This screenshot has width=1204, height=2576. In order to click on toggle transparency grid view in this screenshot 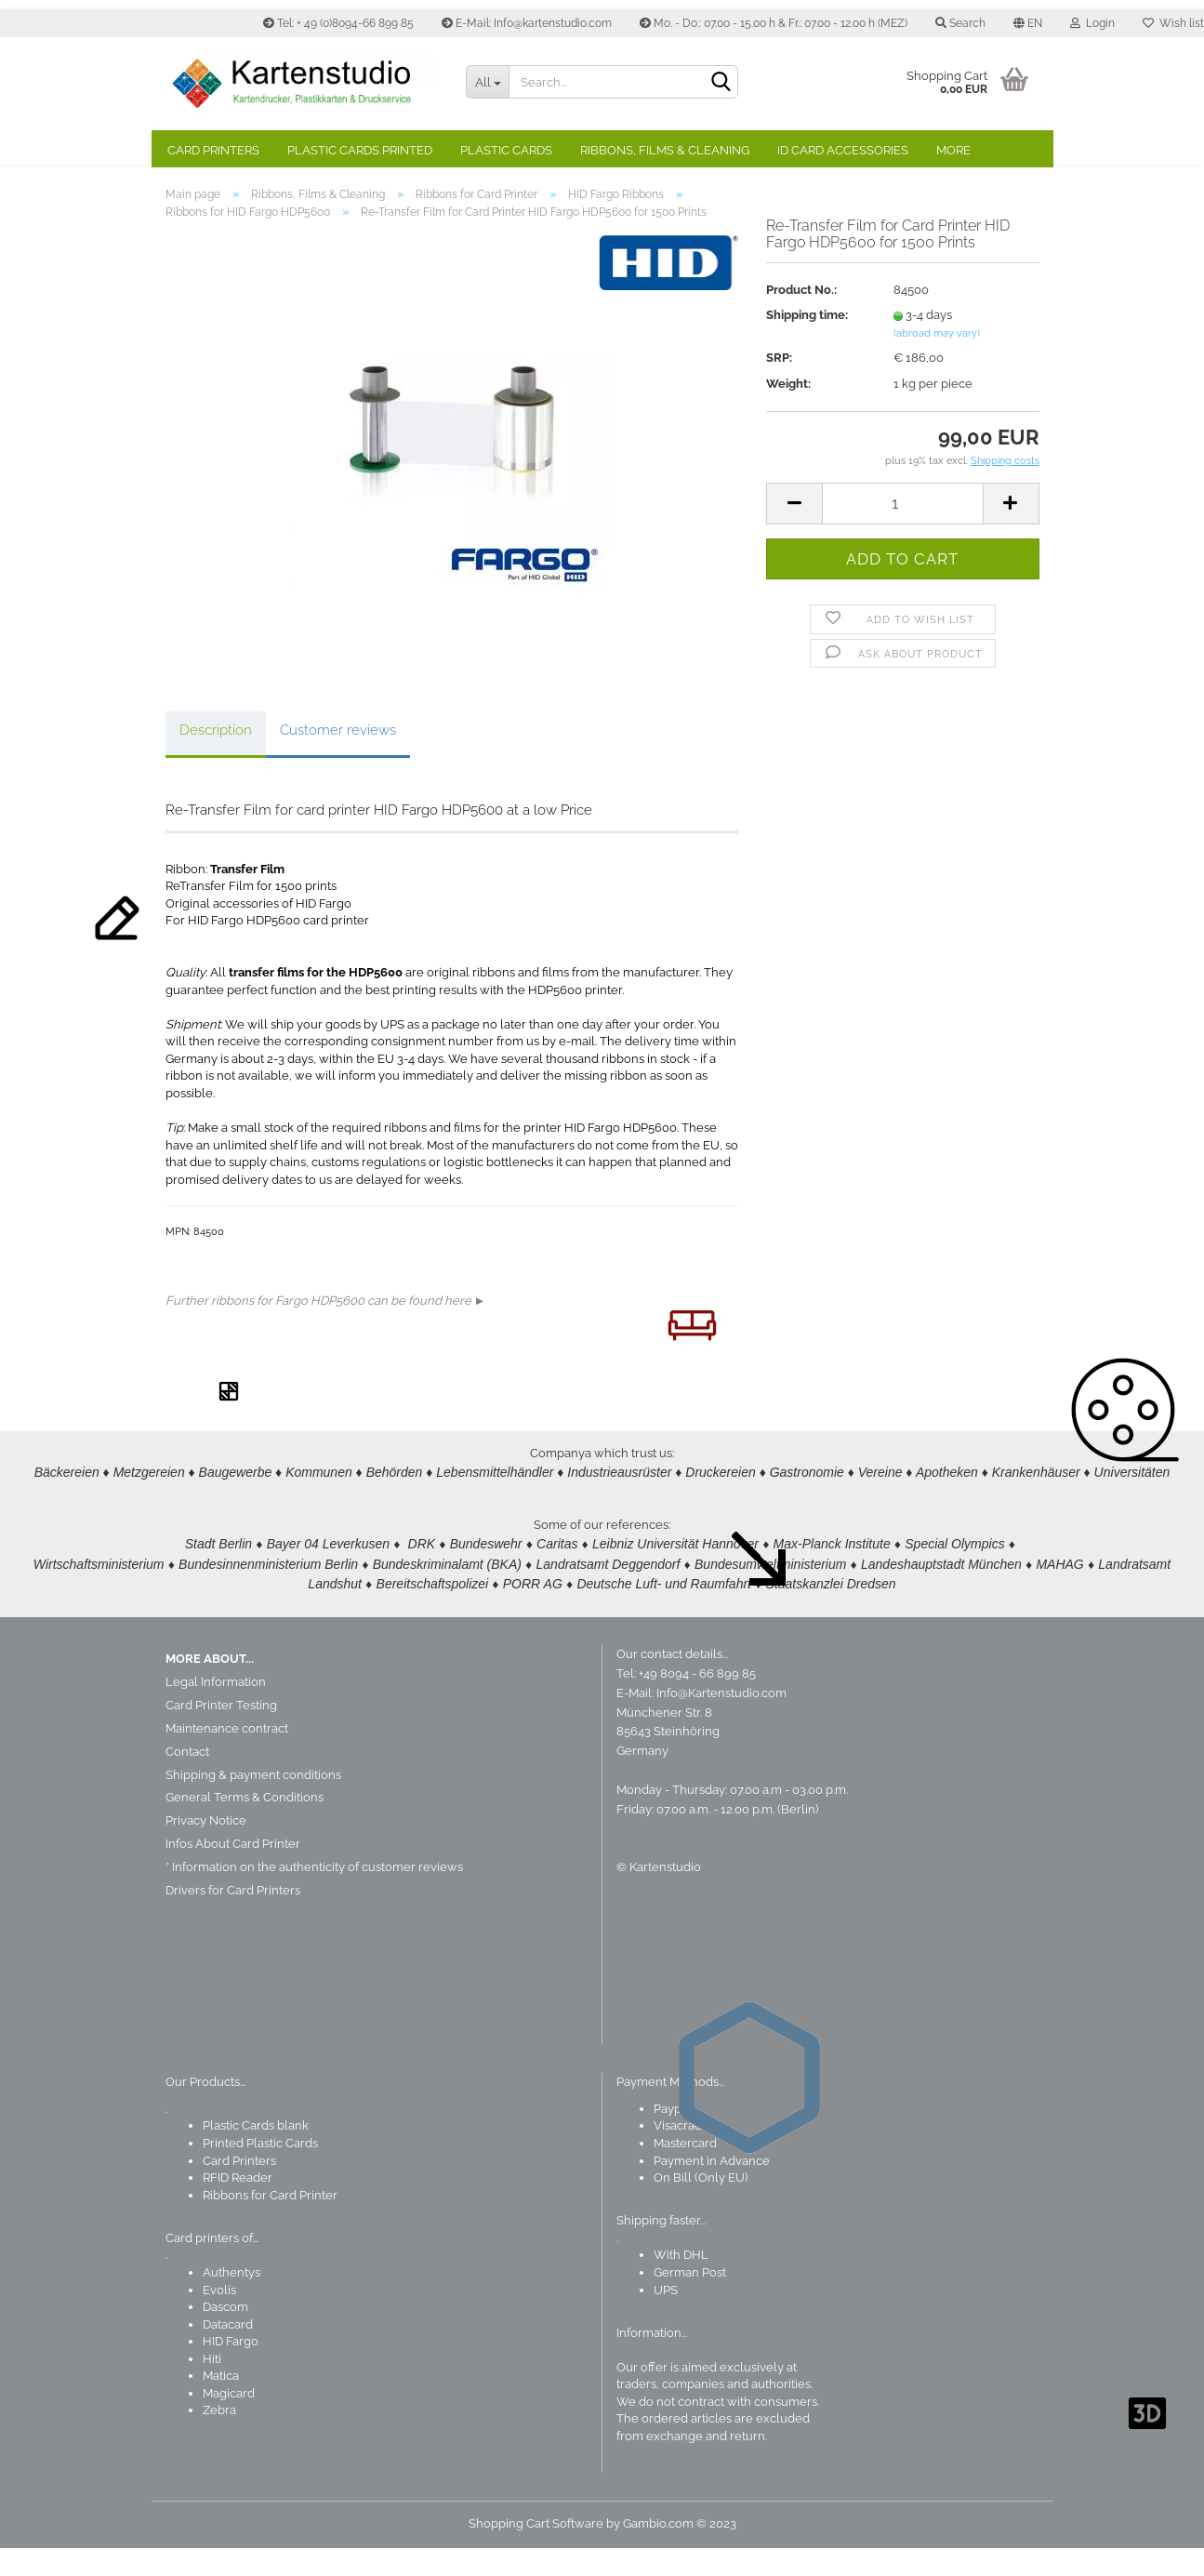, I will do `click(229, 1391)`.